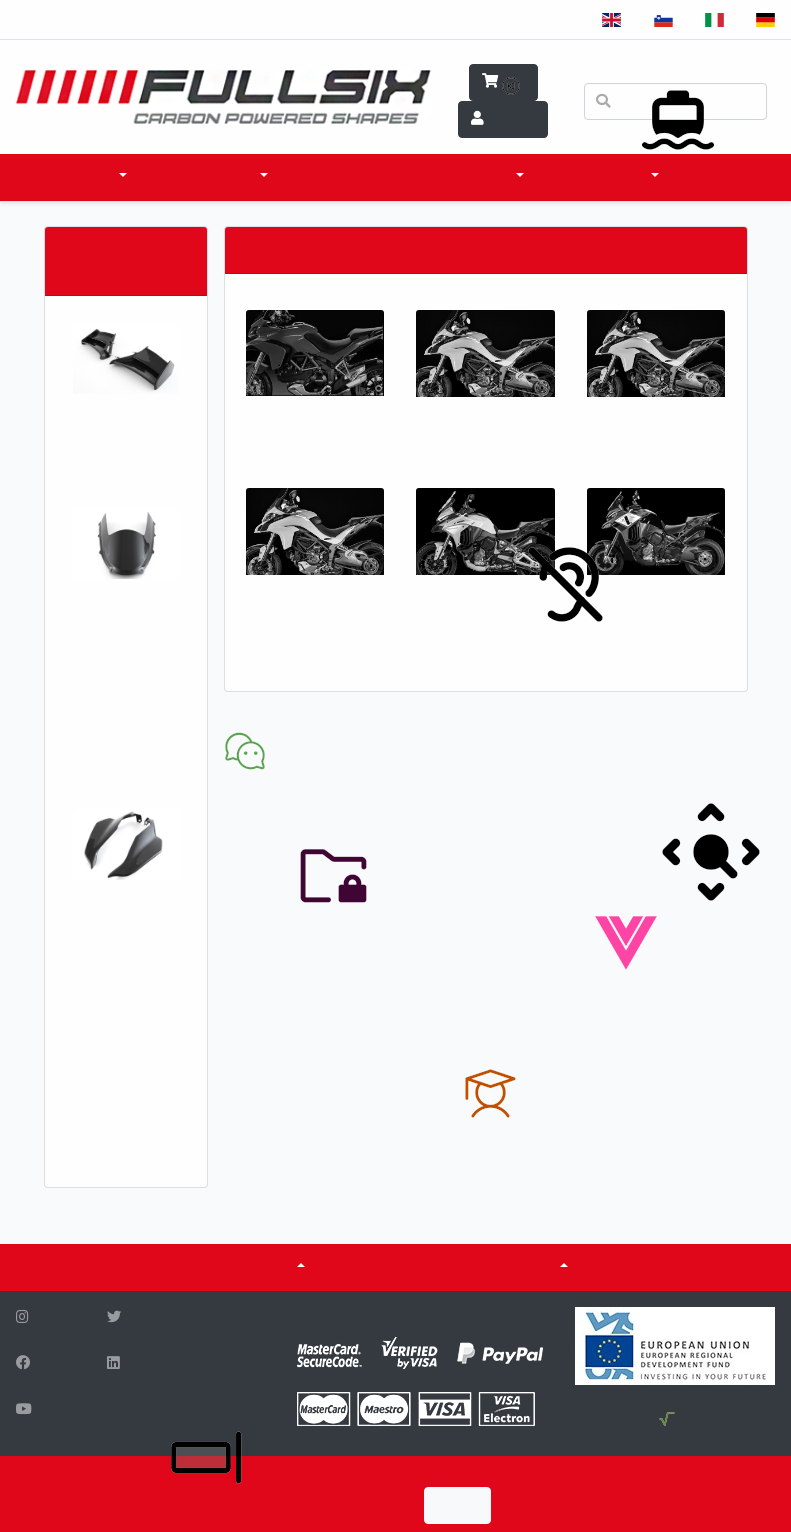 The height and width of the screenshot is (1532, 791). Describe the element at coordinates (711, 852) in the screenshot. I see `pan and zoom controls for map or image navigation` at that location.